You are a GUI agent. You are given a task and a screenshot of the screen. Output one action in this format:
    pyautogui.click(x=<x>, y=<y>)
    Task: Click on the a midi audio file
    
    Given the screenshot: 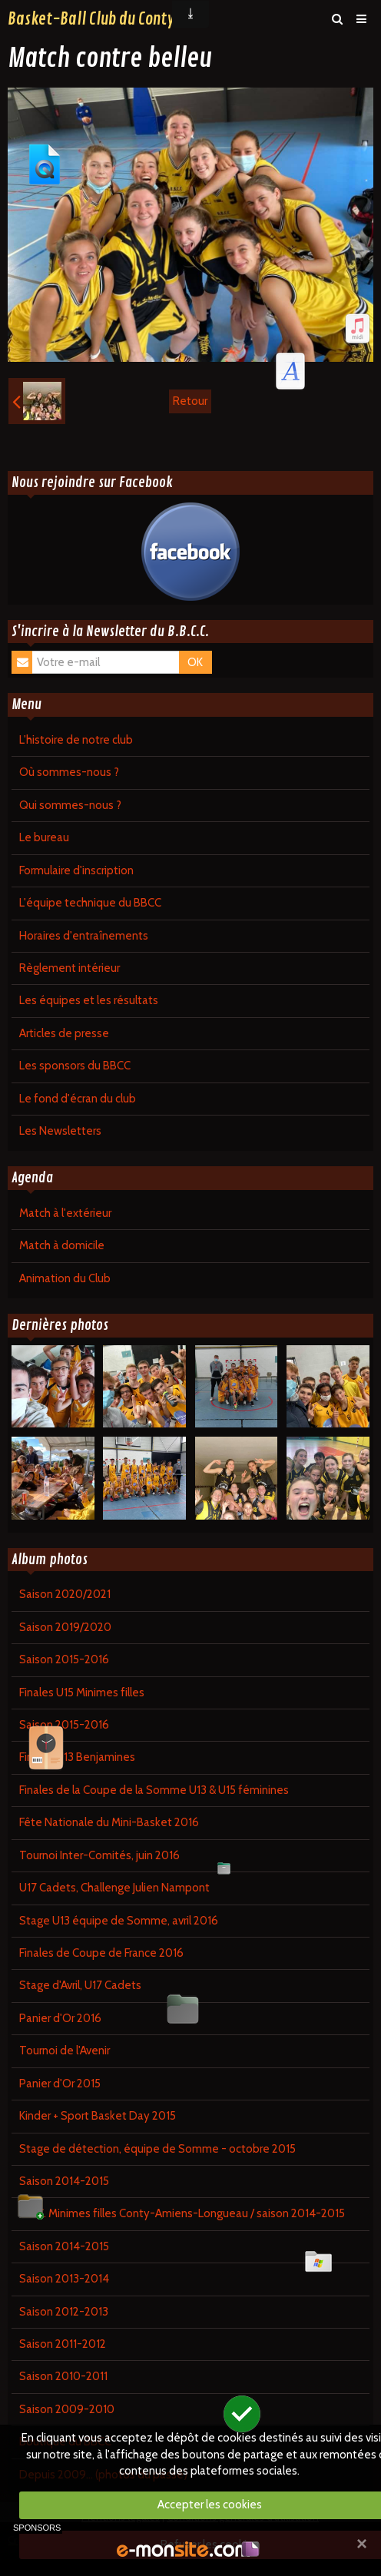 What is the action you would take?
    pyautogui.click(x=357, y=328)
    